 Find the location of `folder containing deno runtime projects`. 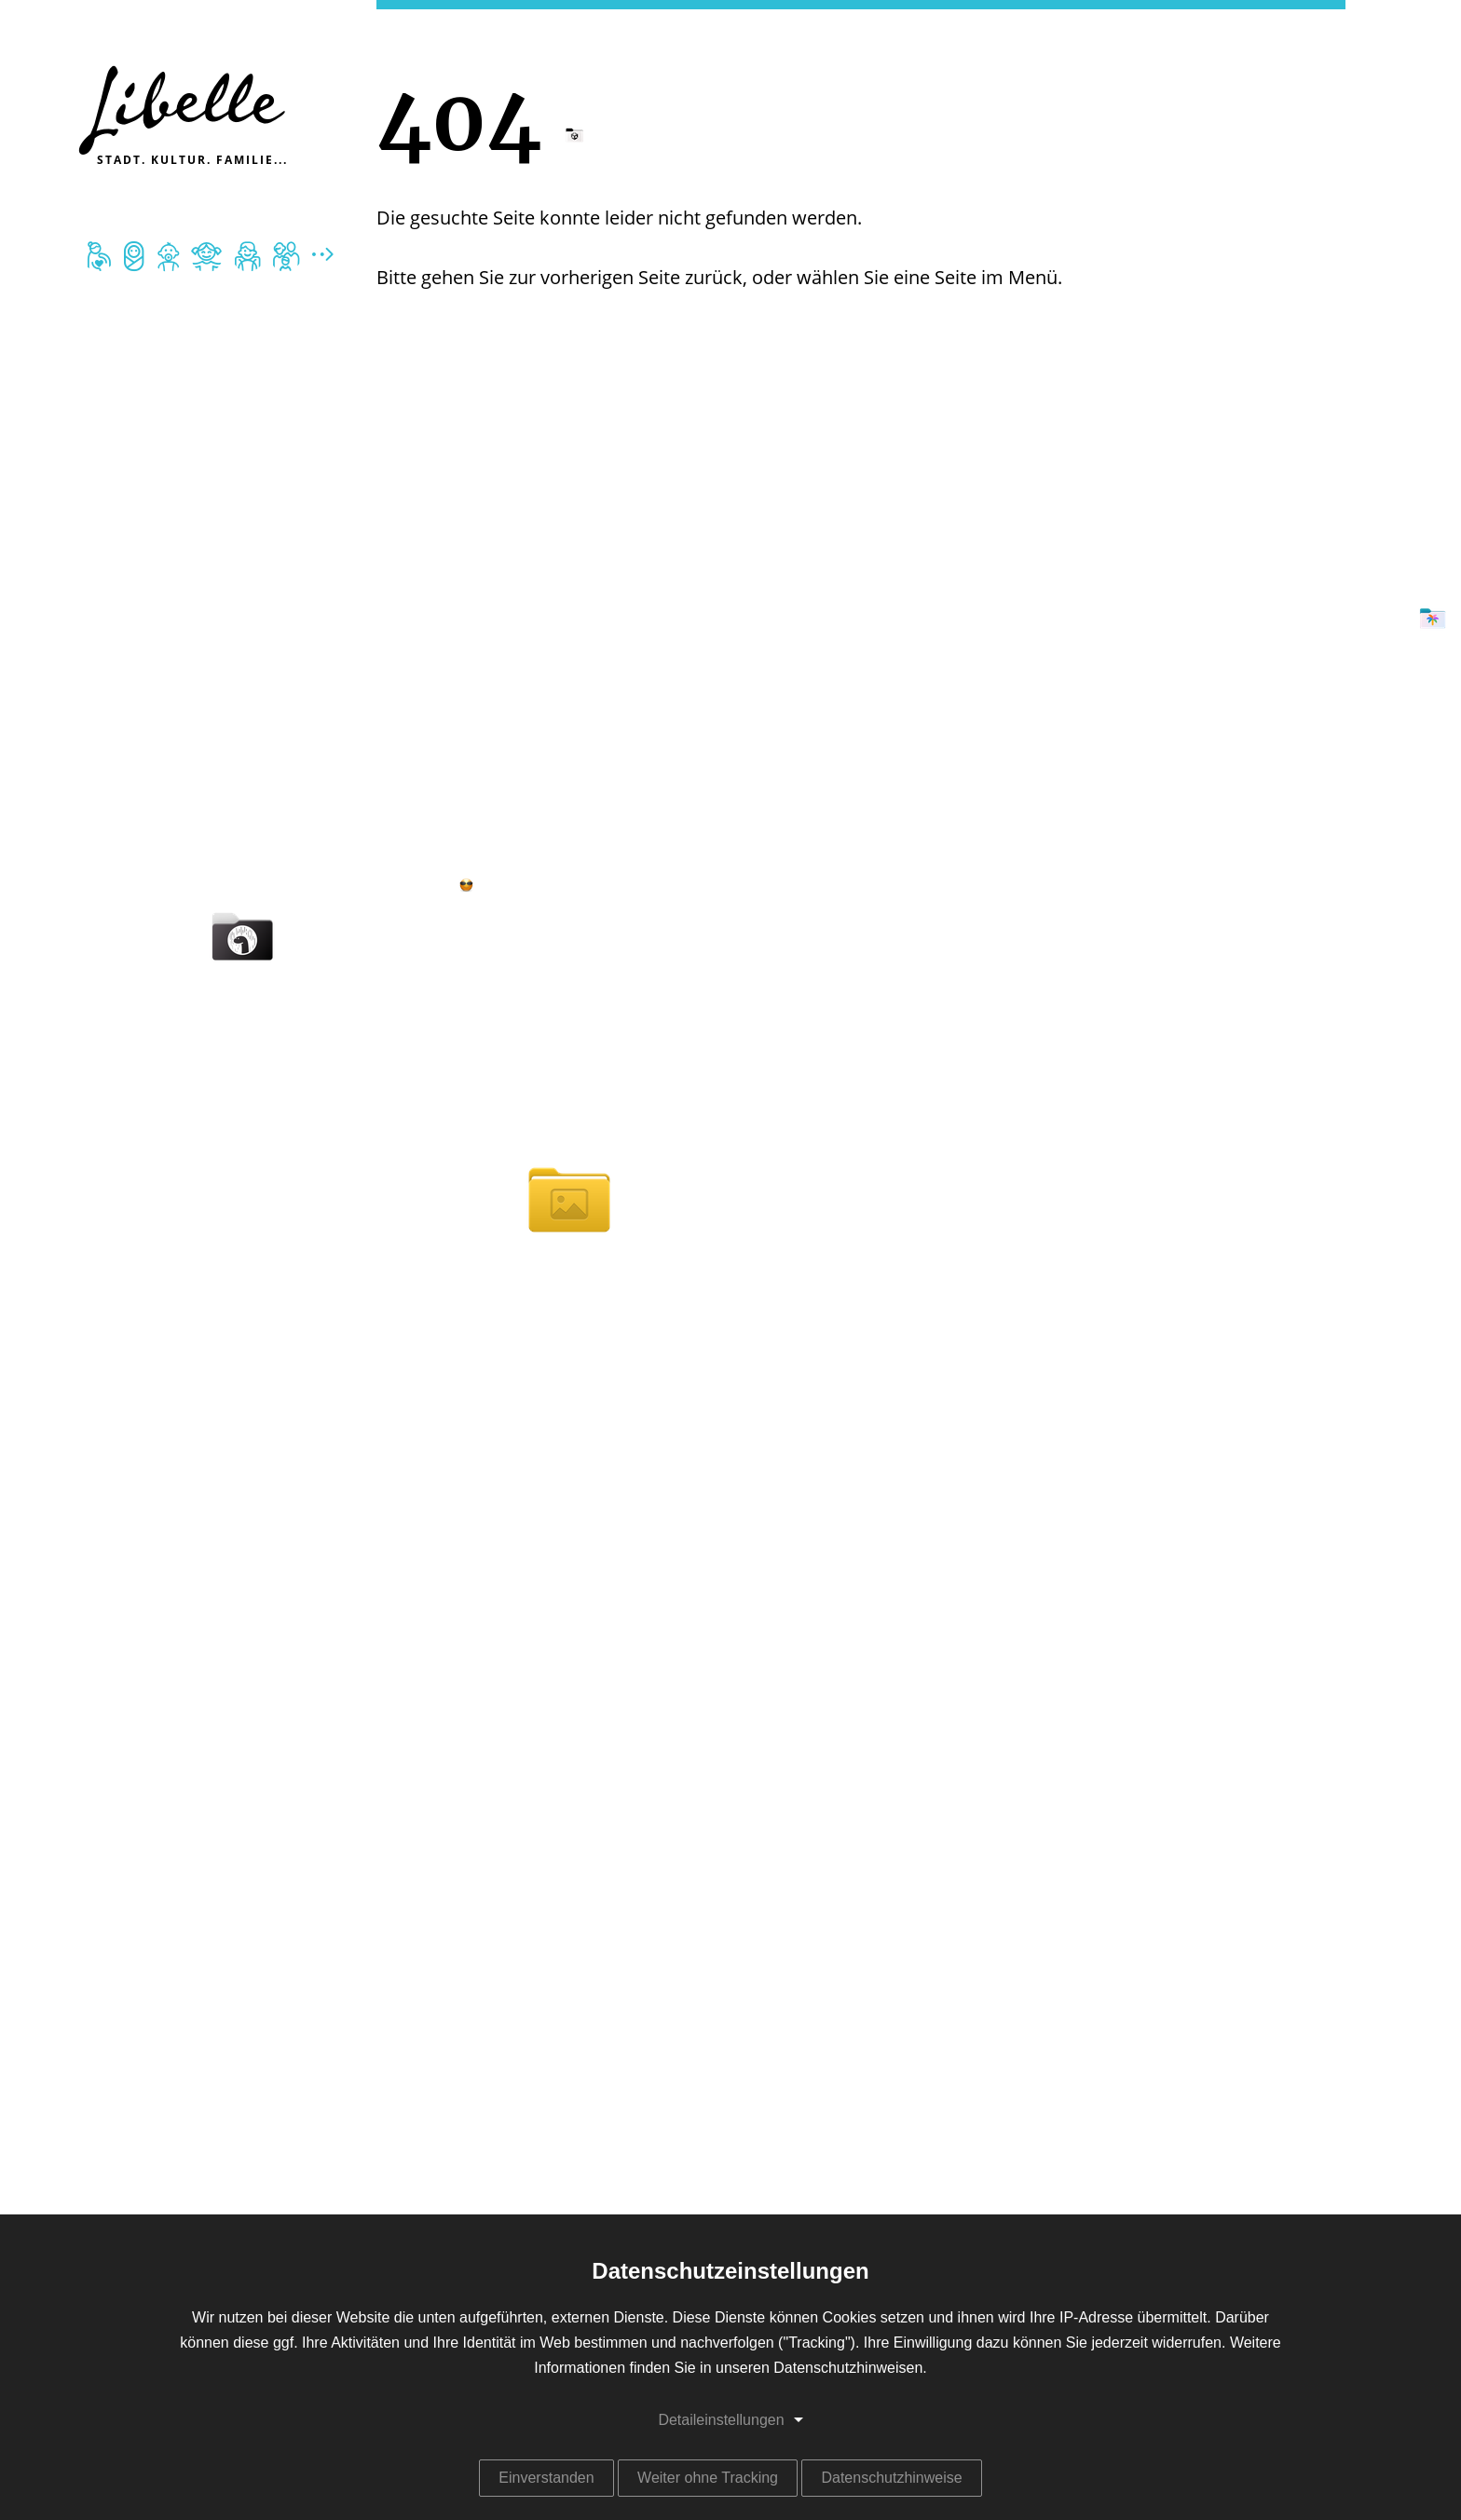

folder containing deno runtime projects is located at coordinates (242, 938).